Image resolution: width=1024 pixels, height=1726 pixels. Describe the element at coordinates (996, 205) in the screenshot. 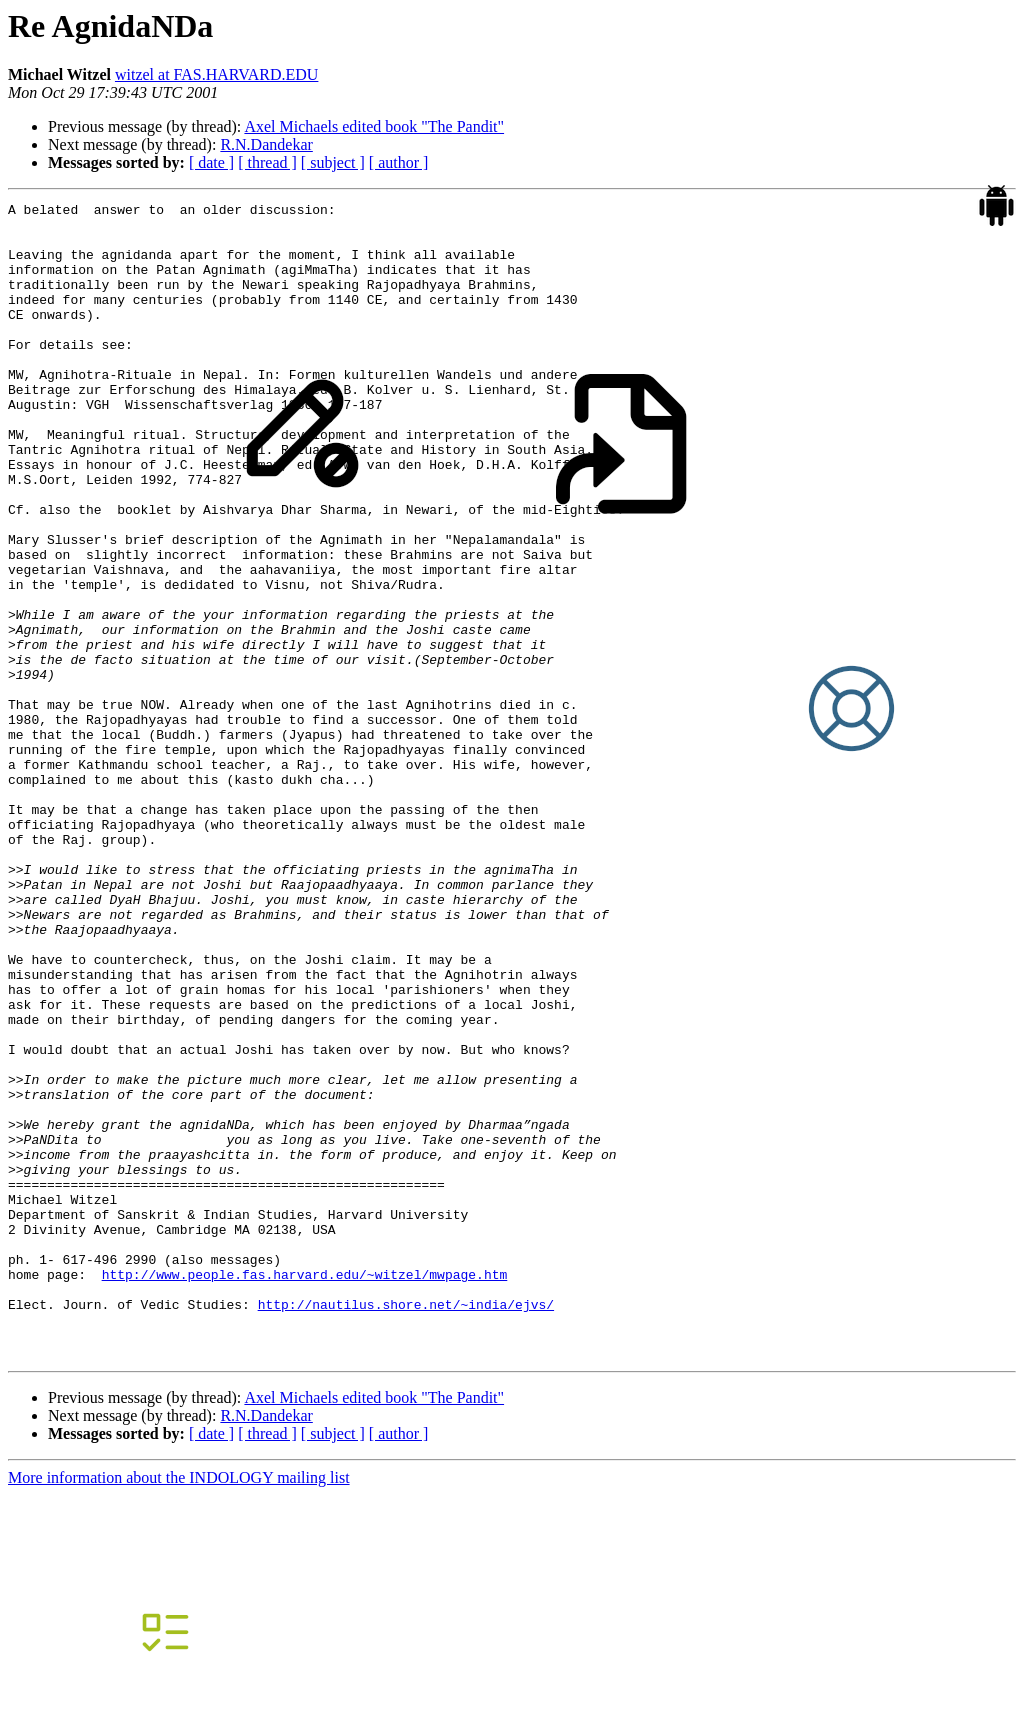

I see `android device or operating system indicator` at that location.